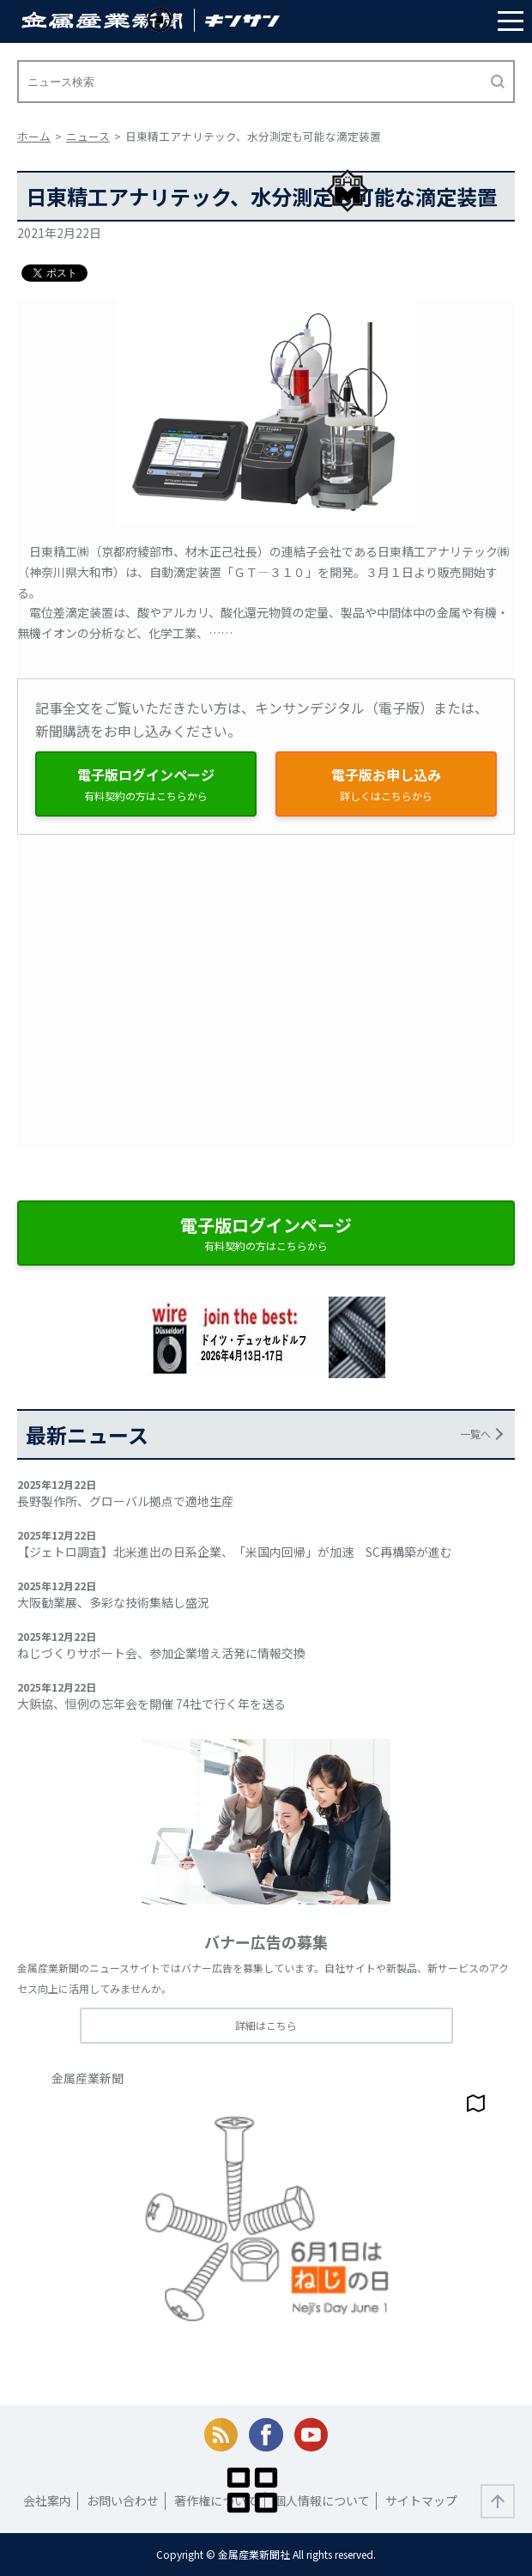  I want to click on cairo metro official app or service, so click(348, 191).